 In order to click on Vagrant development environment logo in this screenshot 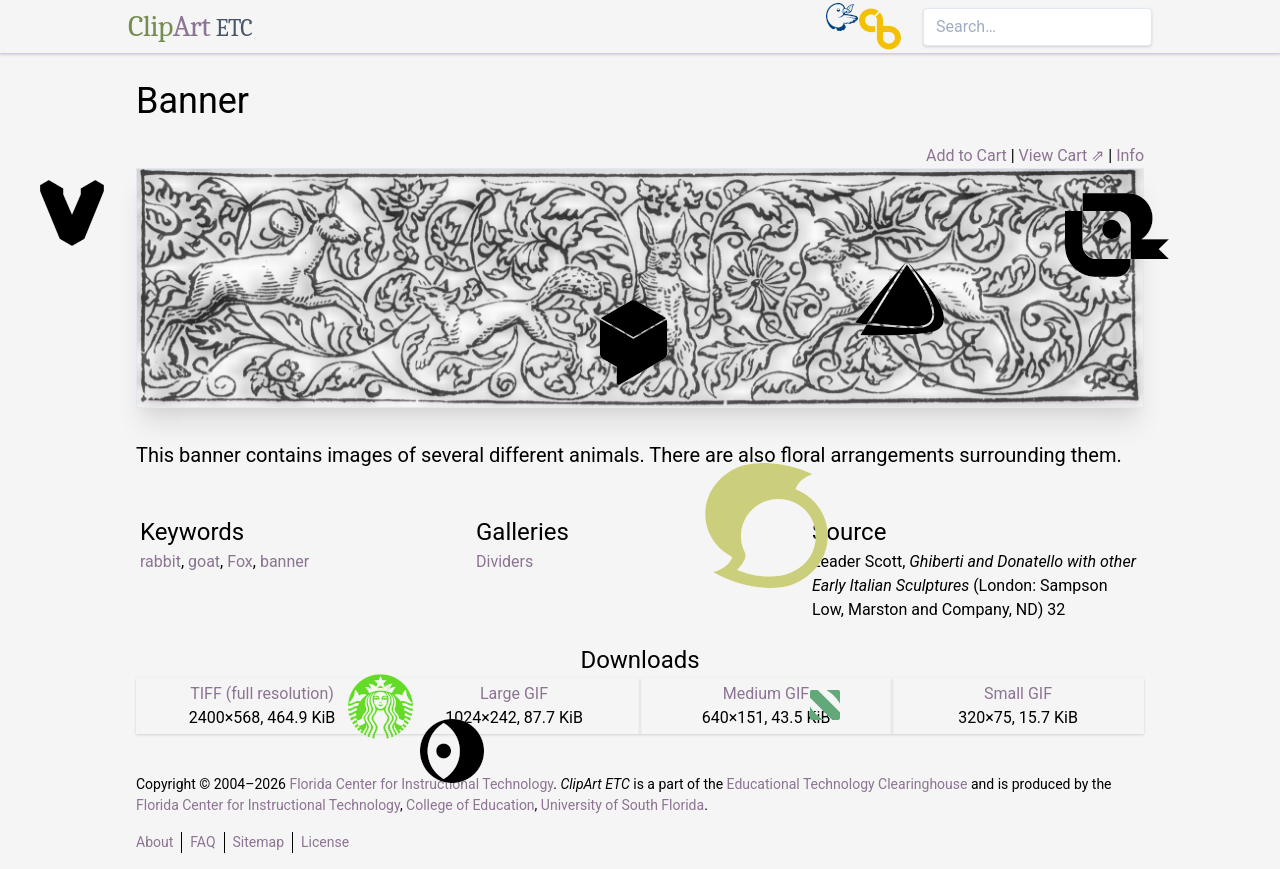, I will do `click(72, 213)`.